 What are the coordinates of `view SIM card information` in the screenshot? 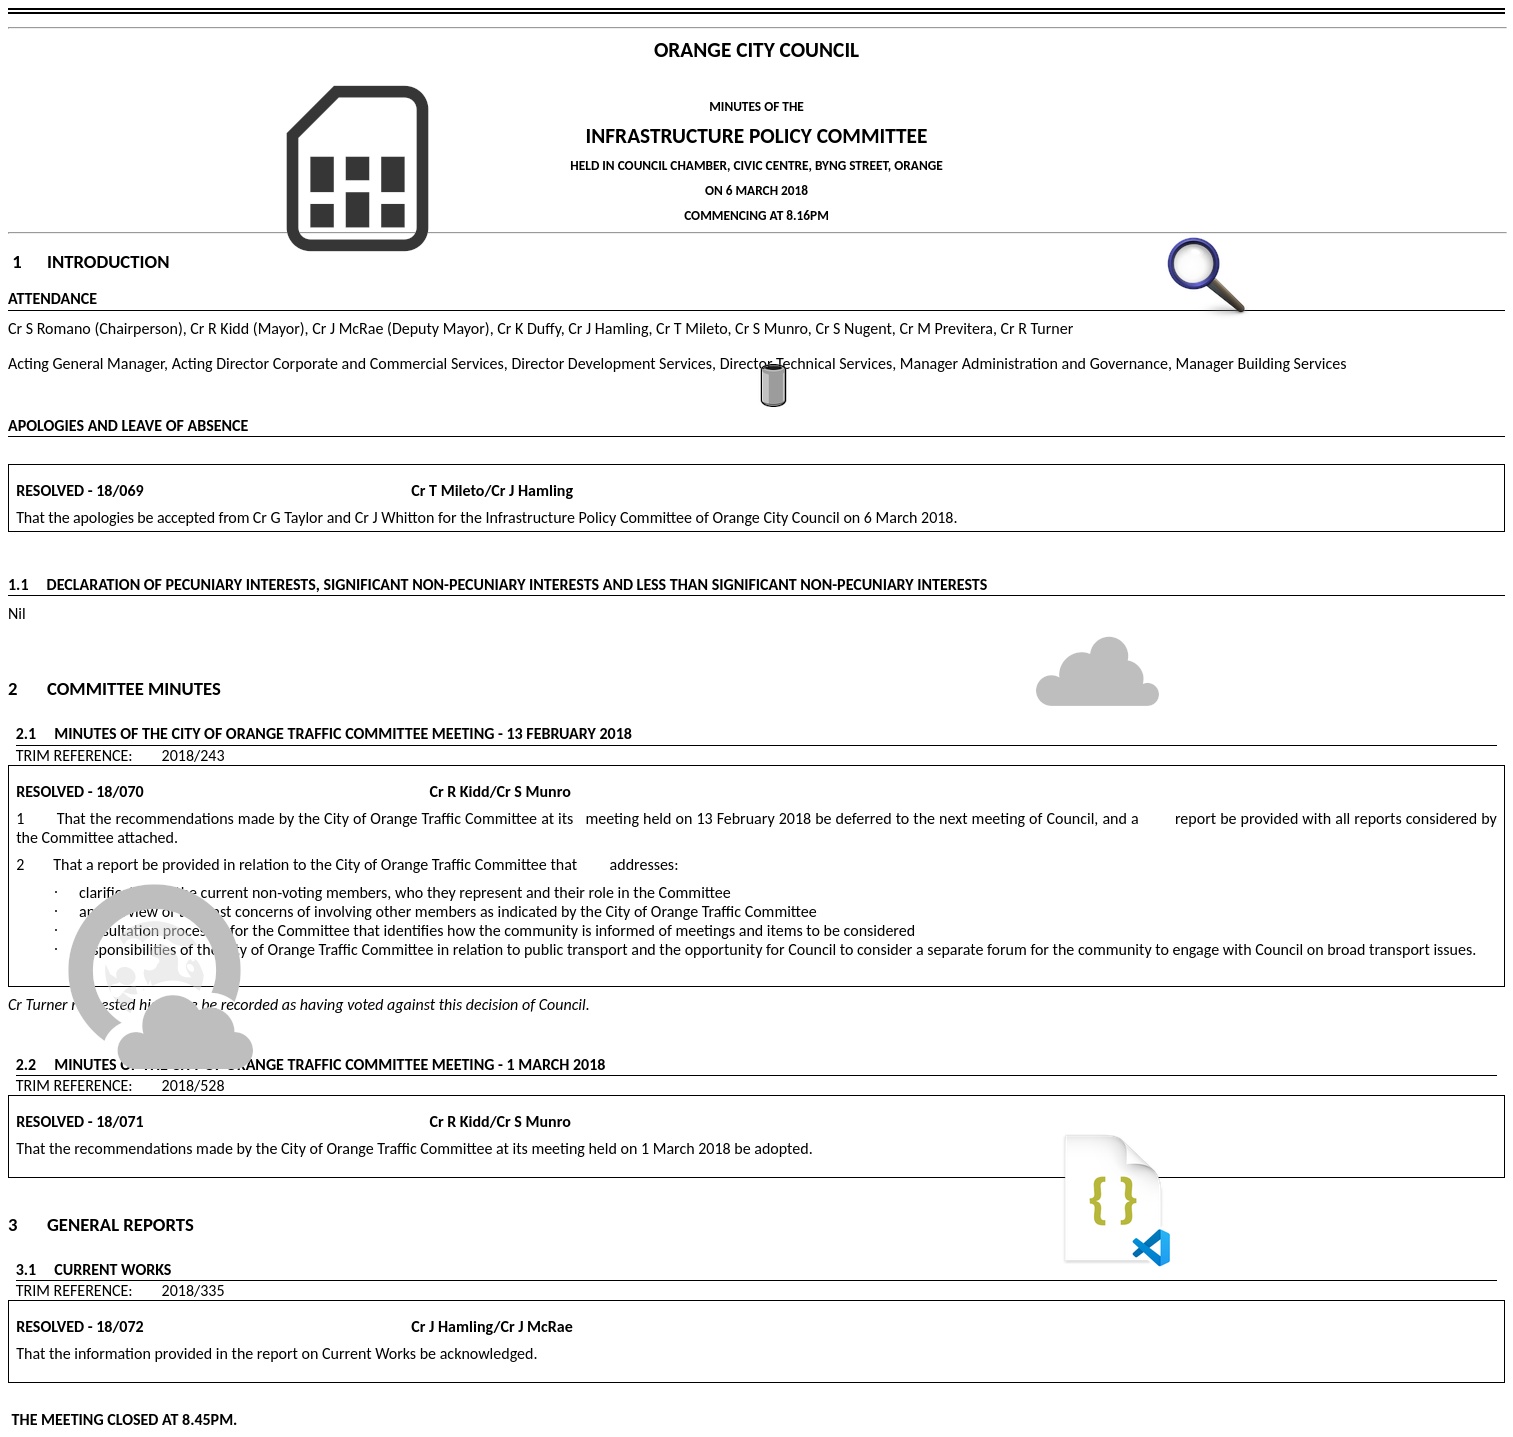 It's located at (357, 168).